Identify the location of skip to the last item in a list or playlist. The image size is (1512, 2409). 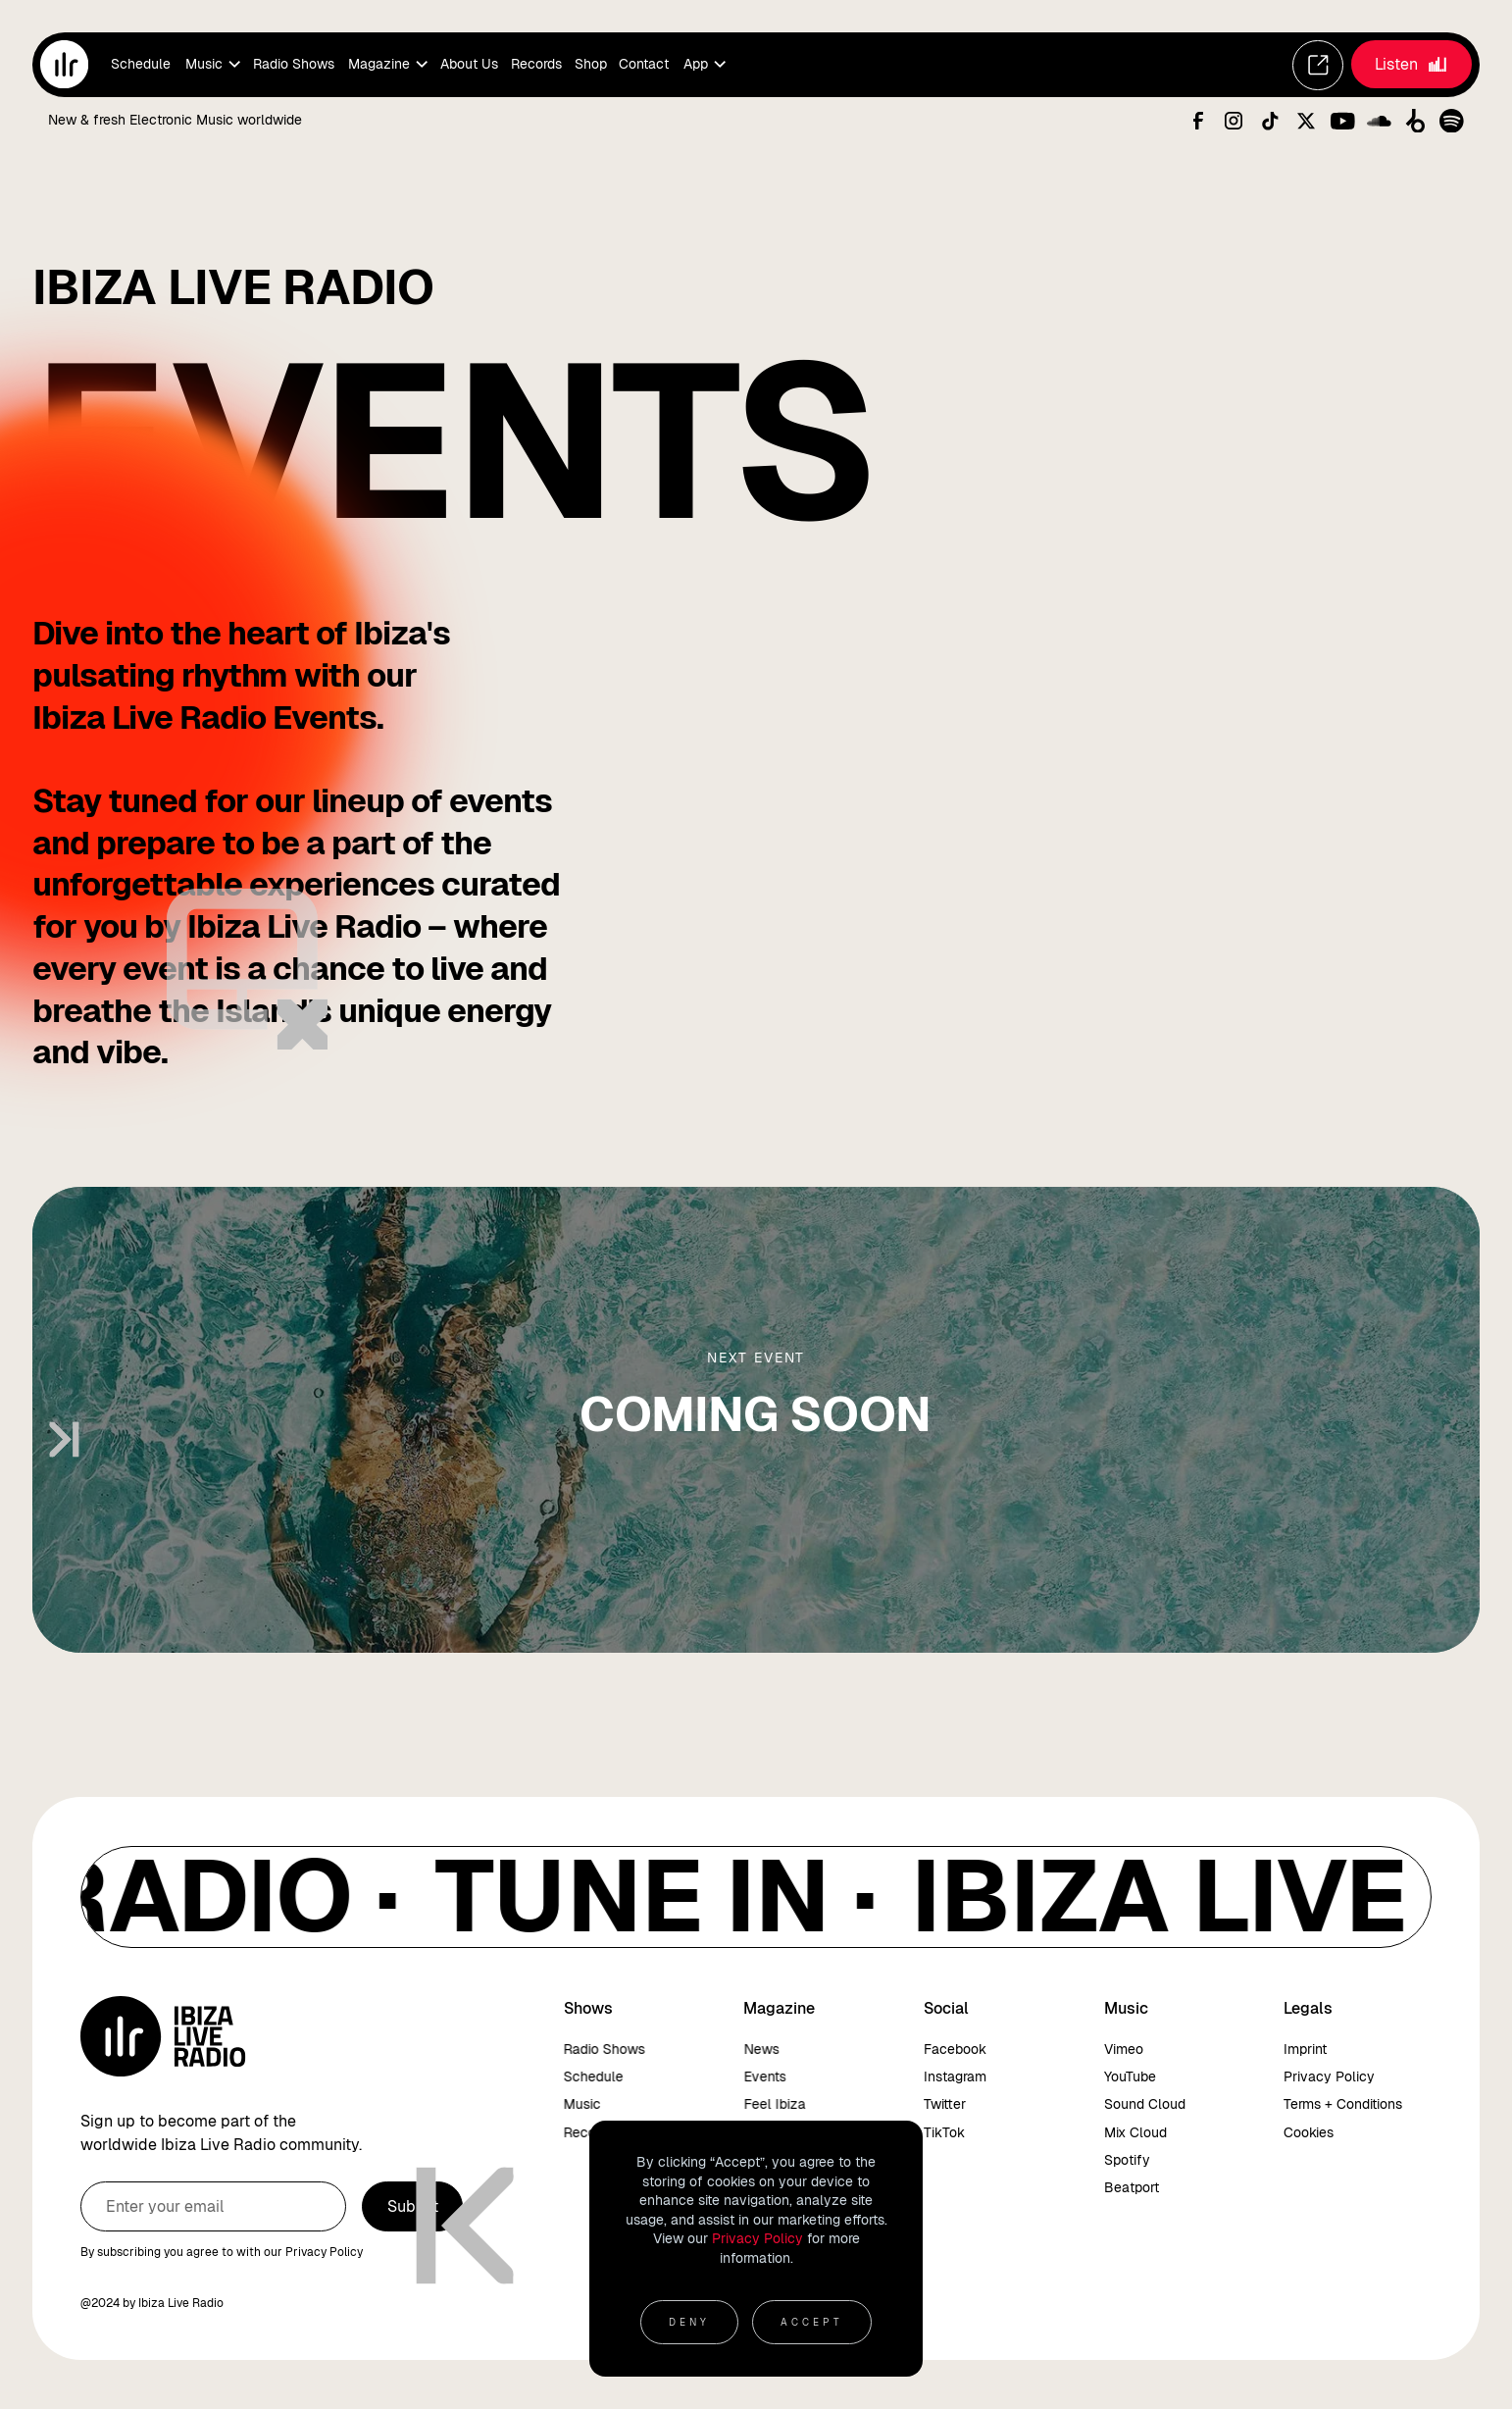
(64, 1439).